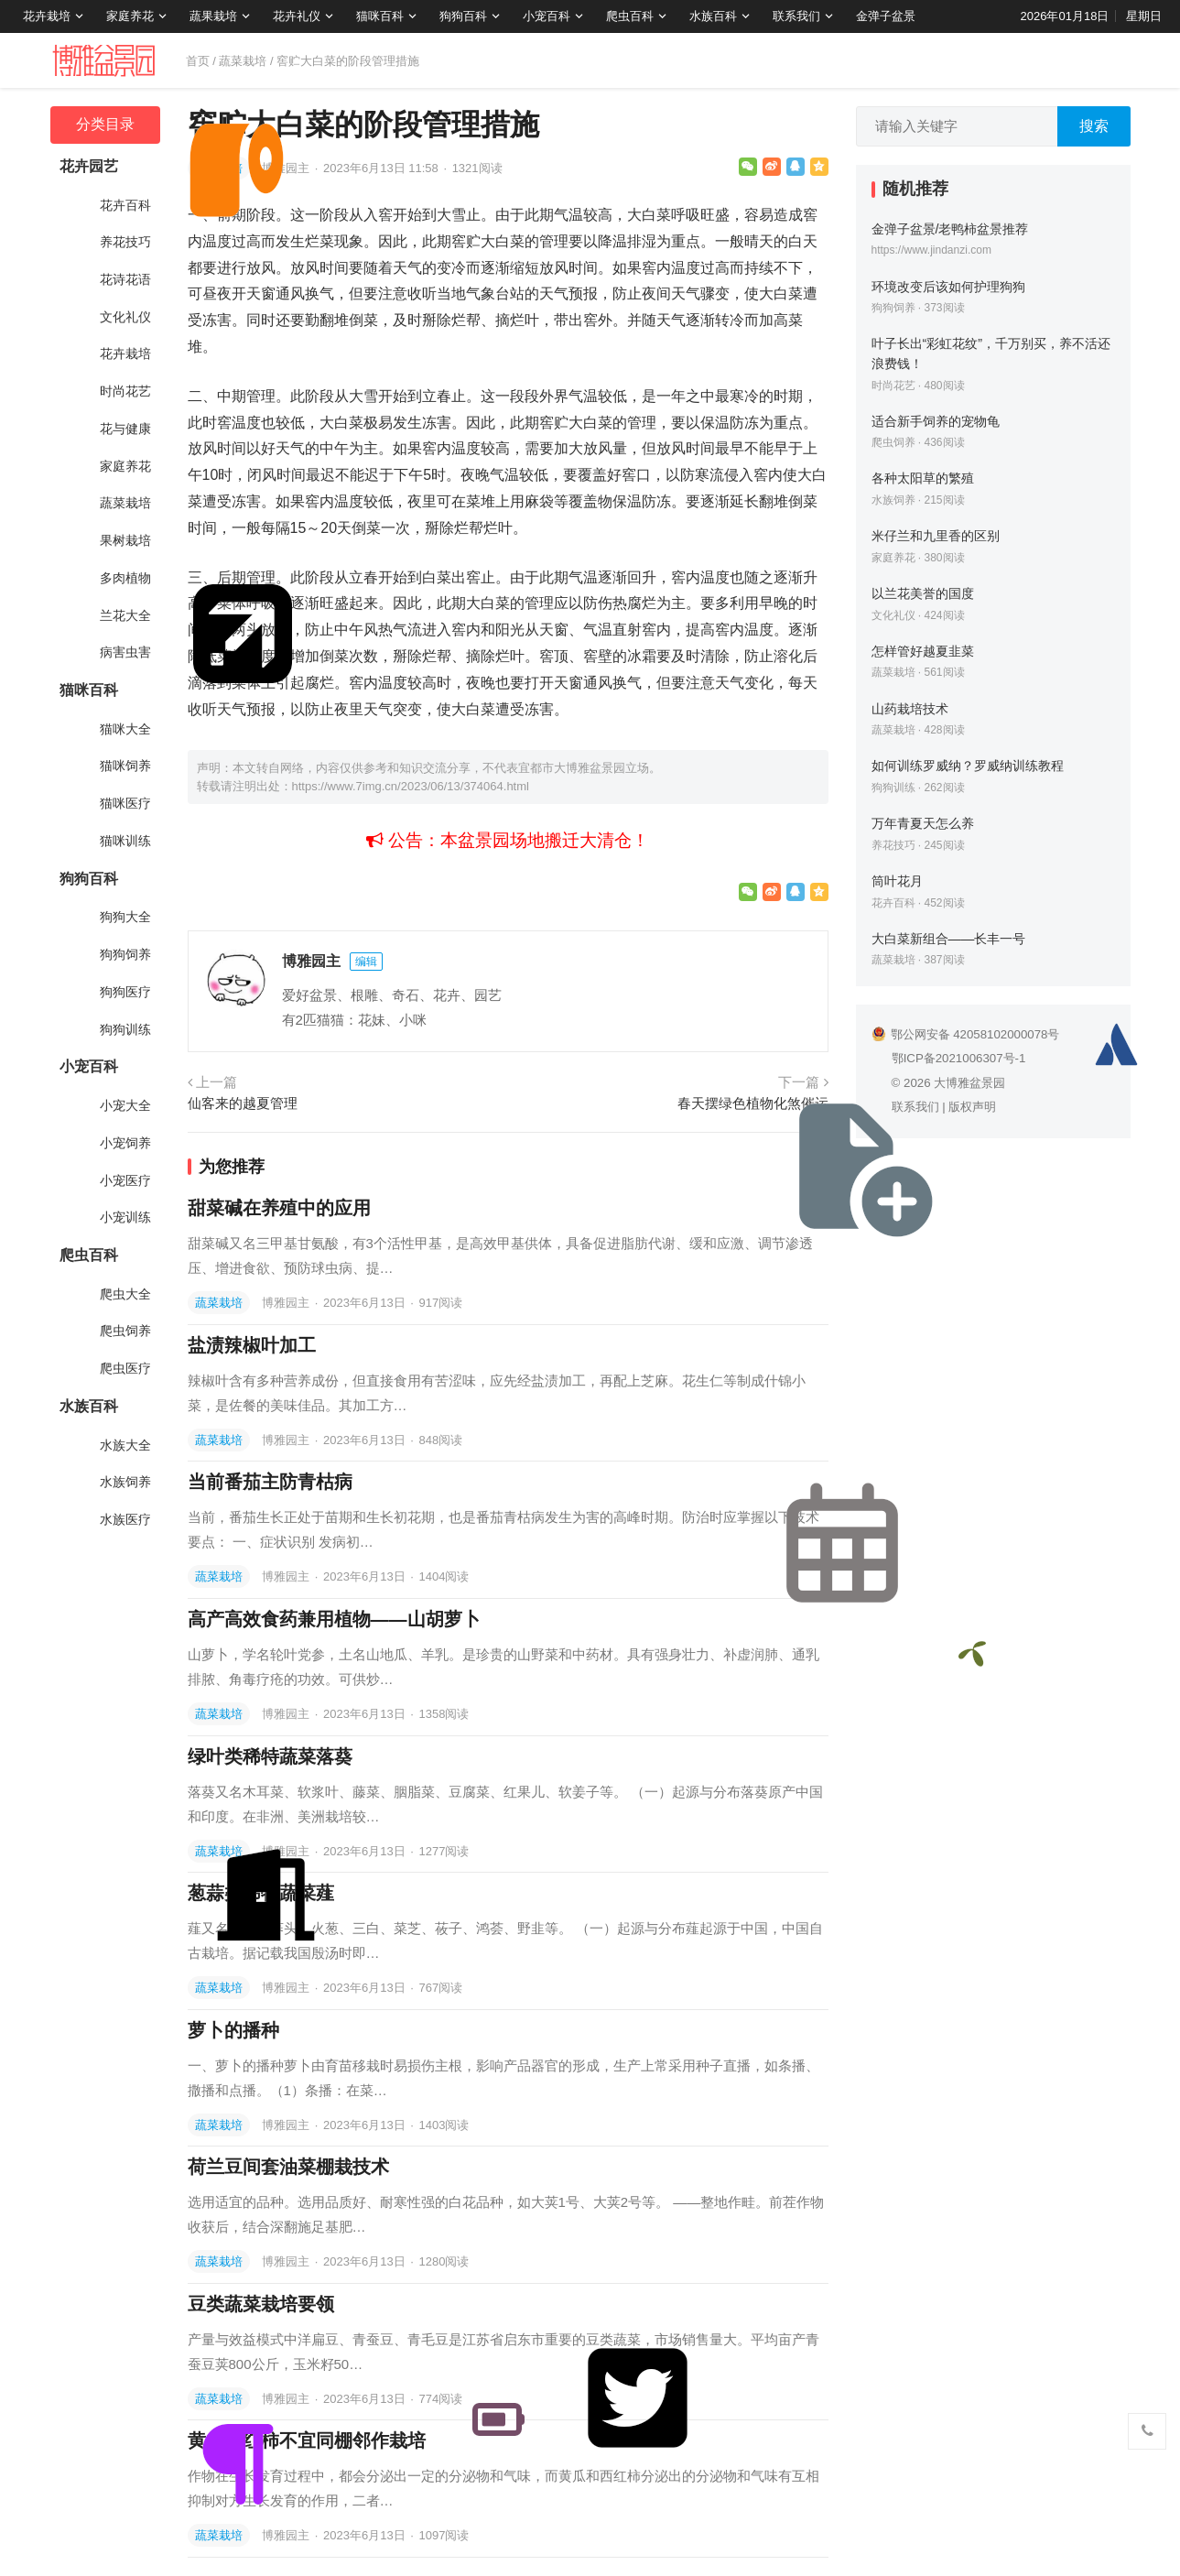  I want to click on insert a paragraph break, so click(238, 2464).